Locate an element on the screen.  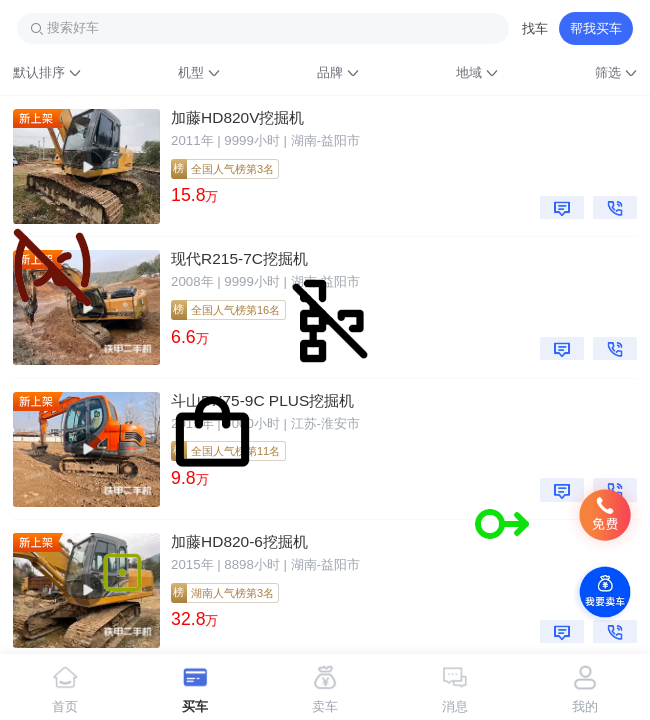
indicates a selected or active item is located at coordinates (122, 572).